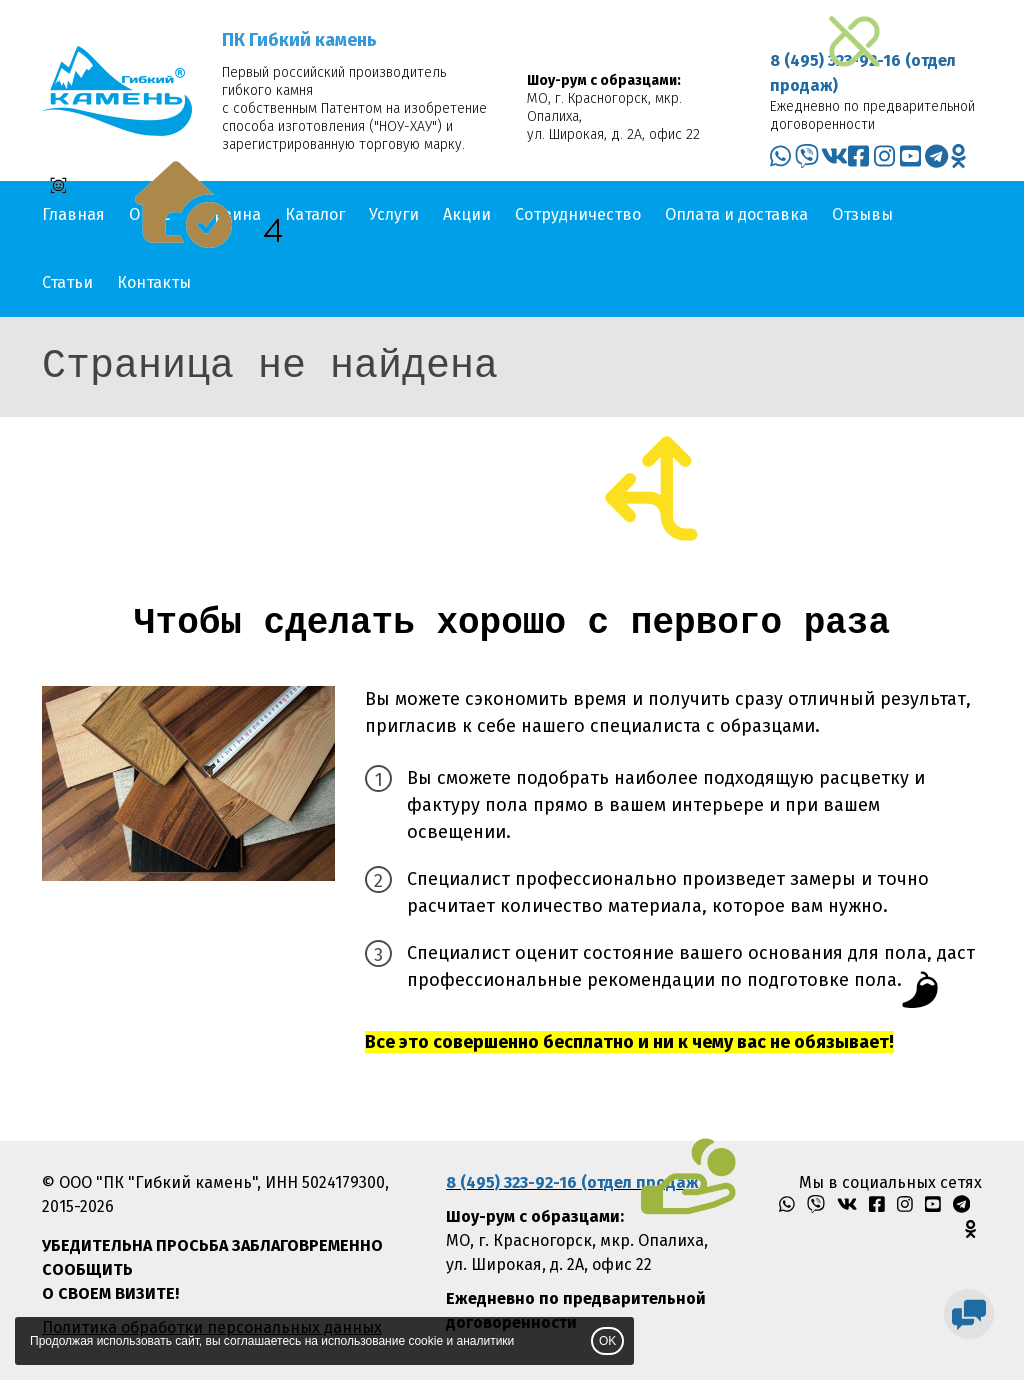  Describe the element at coordinates (922, 991) in the screenshot. I see `indicates spicy or hot food option` at that location.